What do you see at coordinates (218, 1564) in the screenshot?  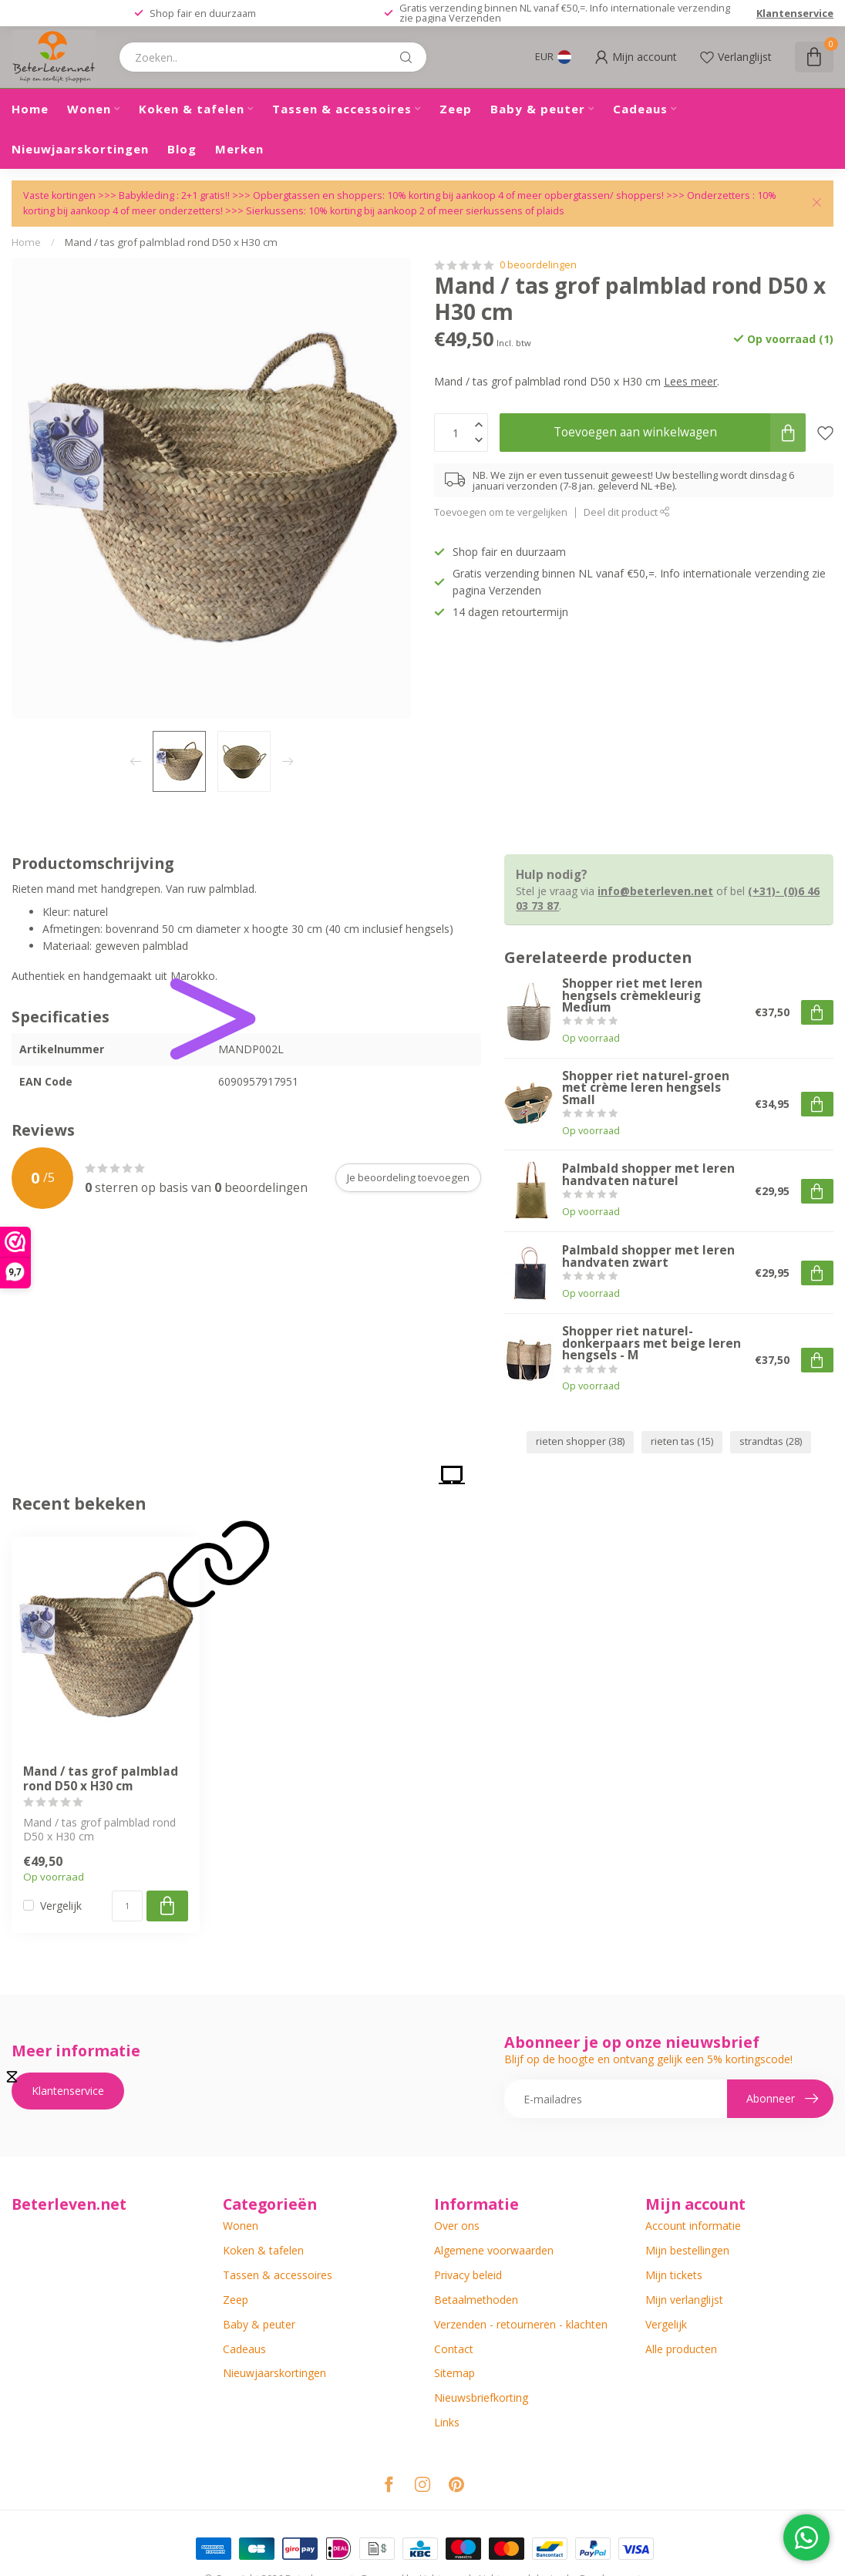 I see `copy or share a link` at bounding box center [218, 1564].